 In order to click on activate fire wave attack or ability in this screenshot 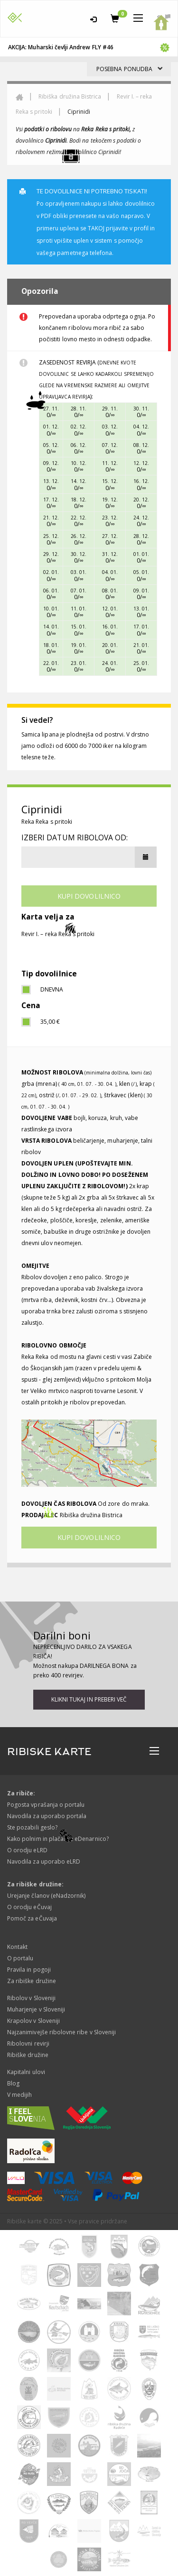, I will do `click(70, 928)`.